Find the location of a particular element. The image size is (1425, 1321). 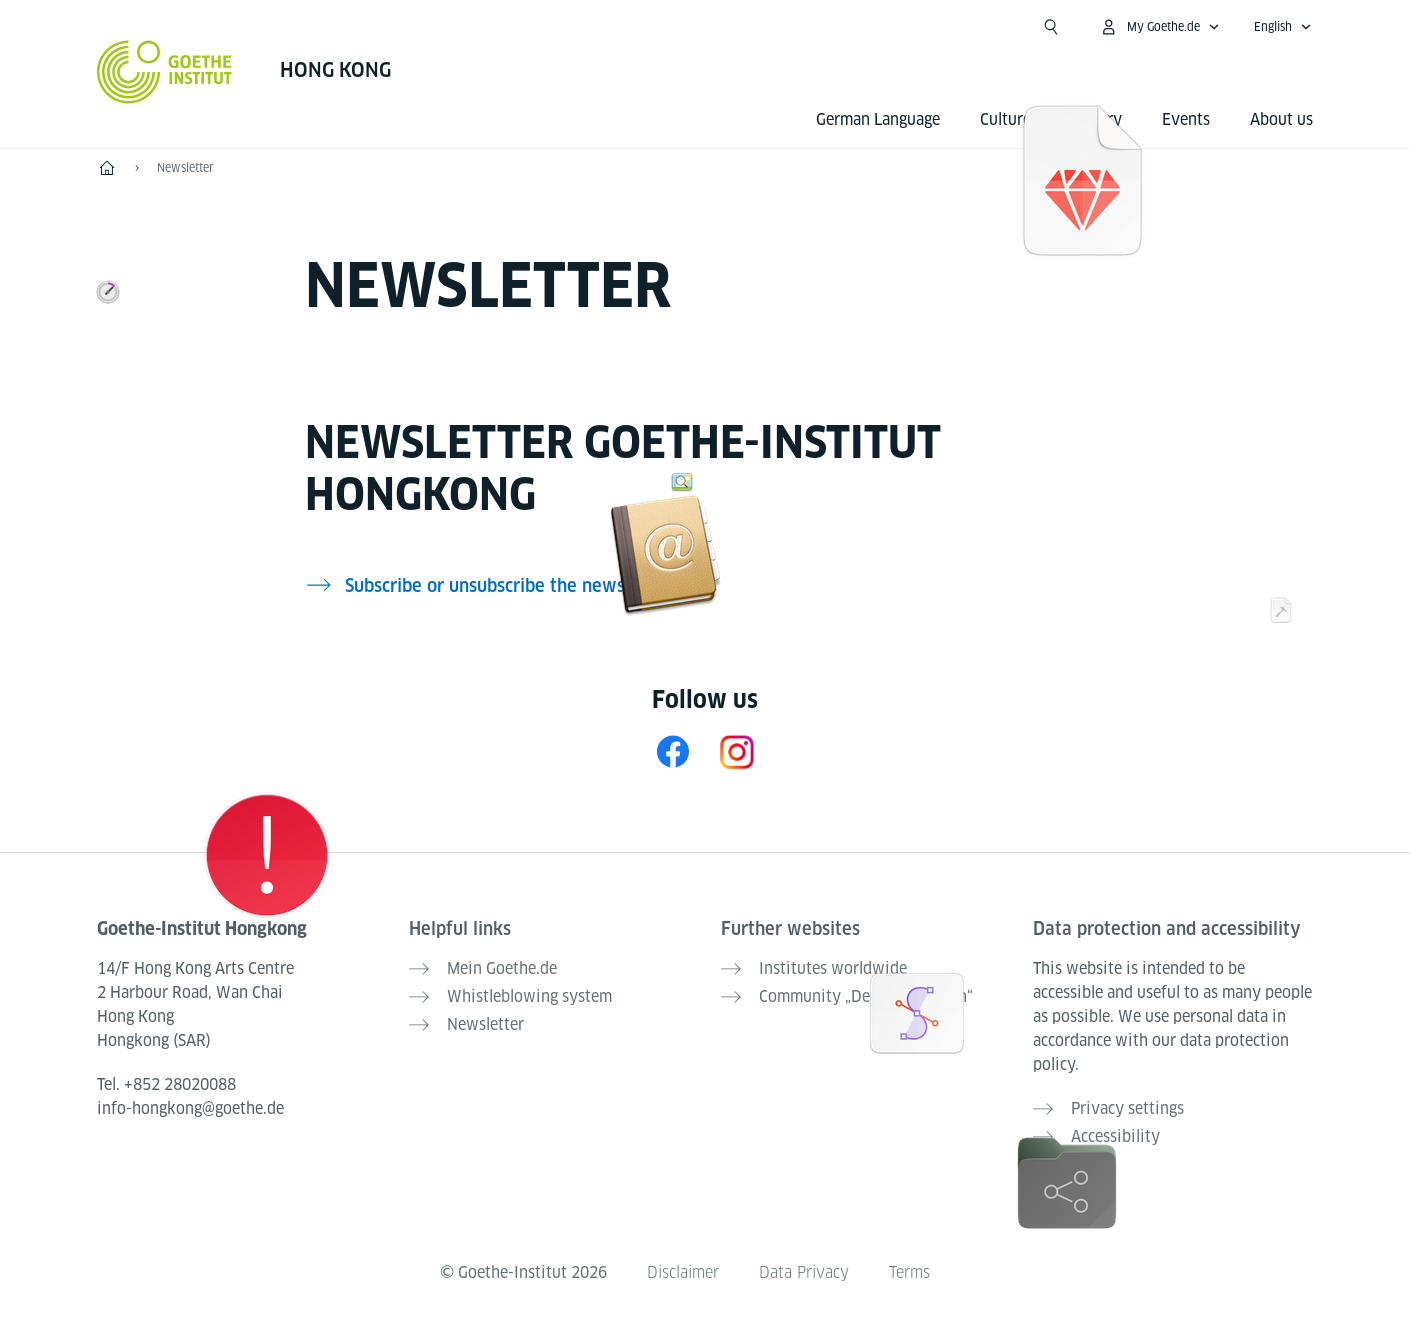

launch sysprof system profiler is located at coordinates (108, 292).